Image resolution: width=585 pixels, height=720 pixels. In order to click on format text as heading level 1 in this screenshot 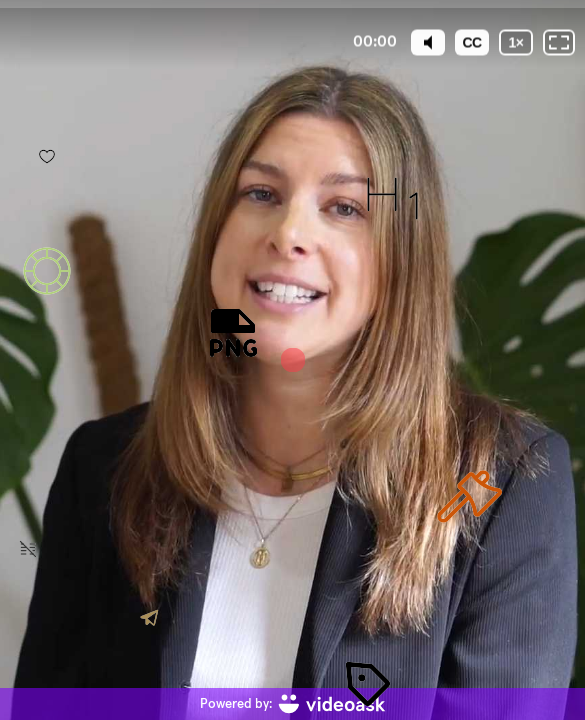, I will do `click(391, 197)`.